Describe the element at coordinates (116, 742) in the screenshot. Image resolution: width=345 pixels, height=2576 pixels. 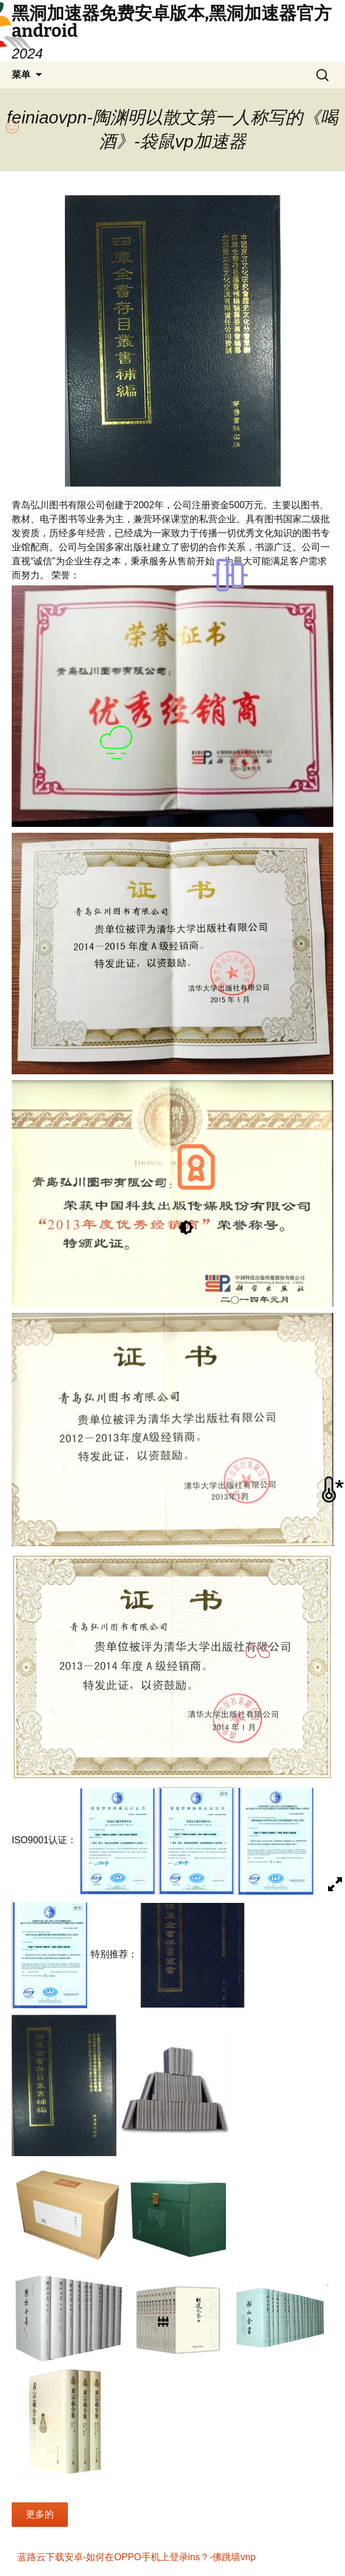
I see `indicates foggy weather conditions` at that location.